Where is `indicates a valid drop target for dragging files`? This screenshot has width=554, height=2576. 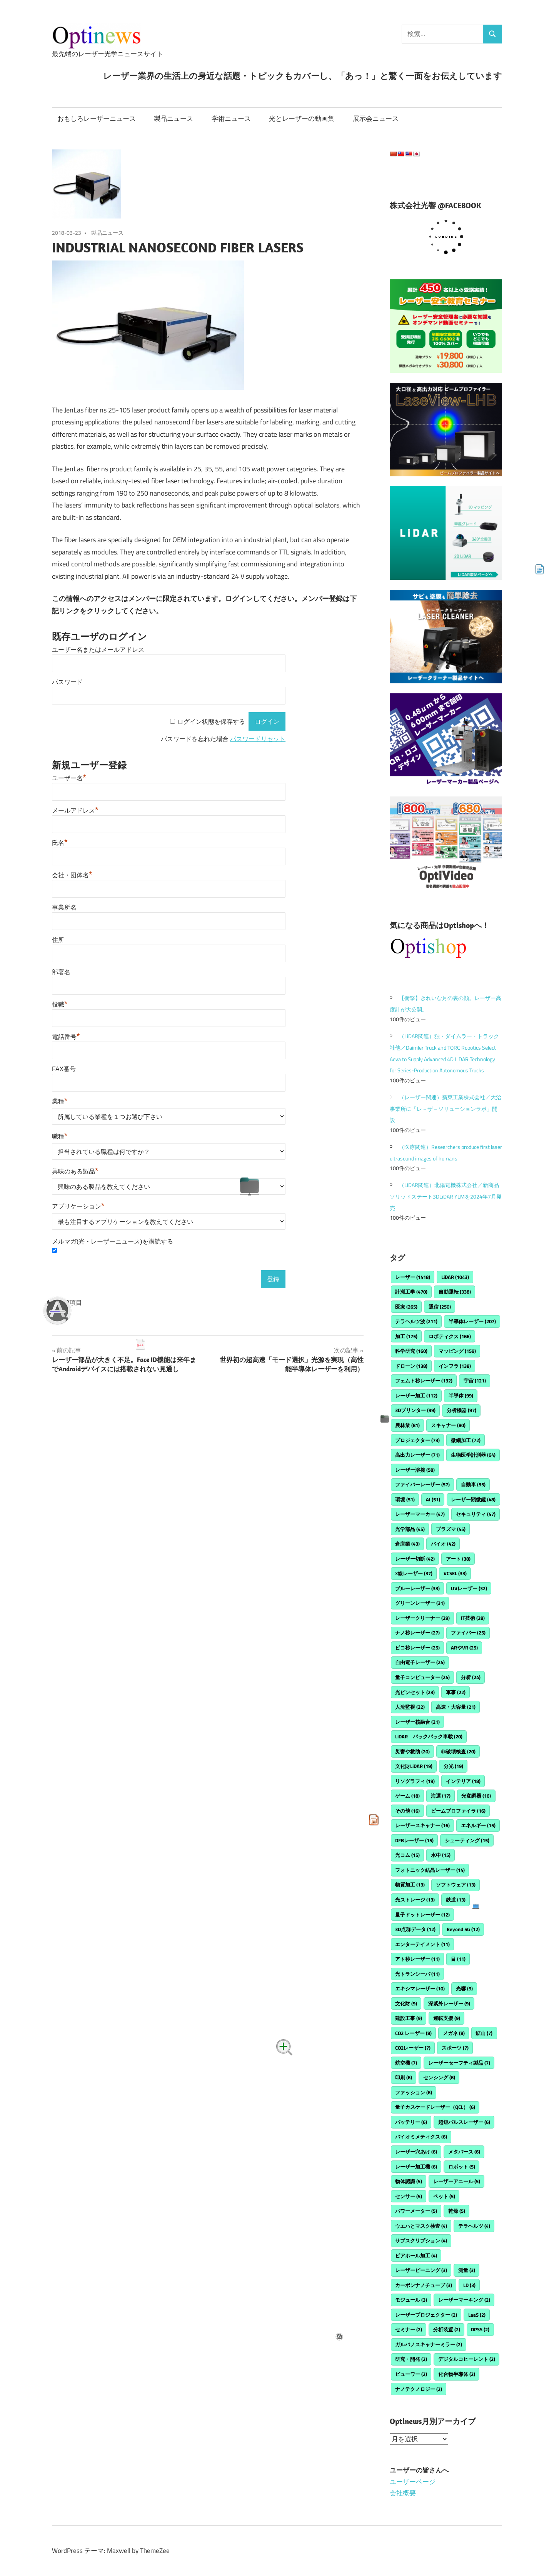 indicates a valid drop target for dragging files is located at coordinates (385, 1419).